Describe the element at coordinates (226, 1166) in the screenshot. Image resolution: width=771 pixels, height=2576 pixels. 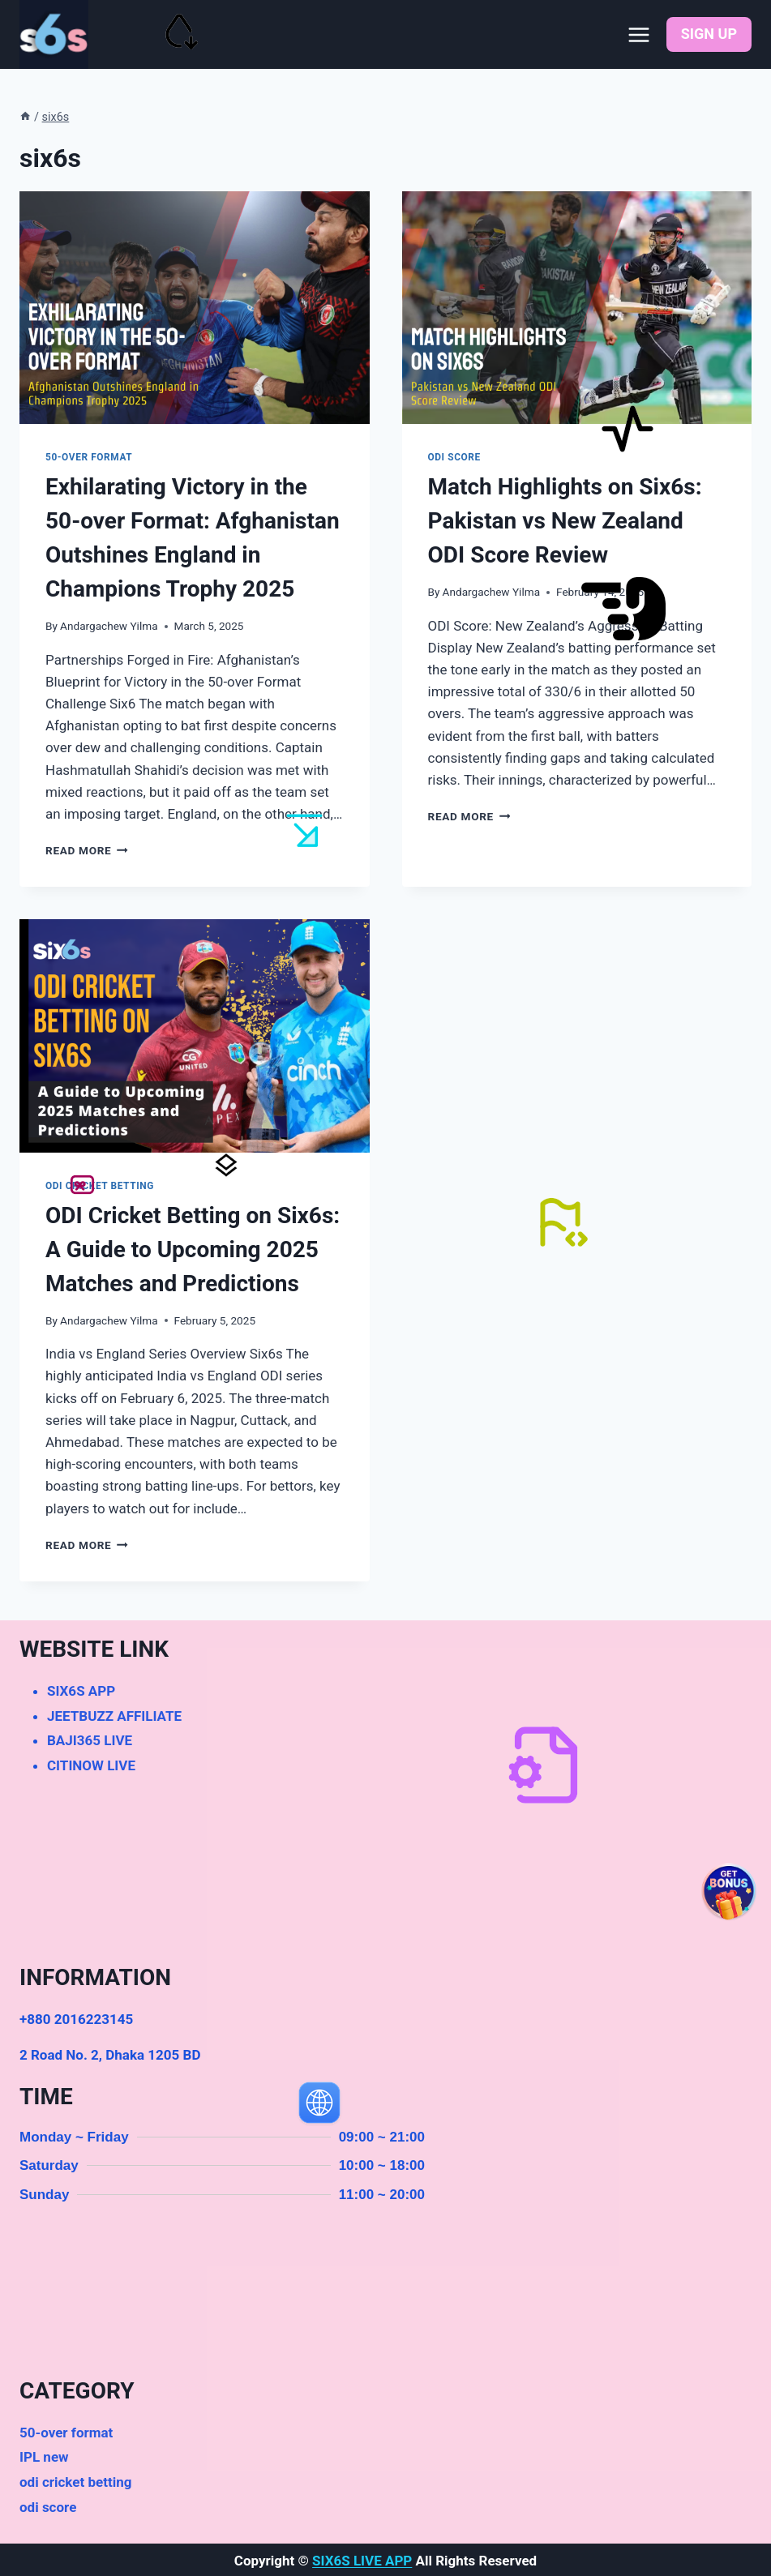
I see `toggle map layers on or off` at that location.